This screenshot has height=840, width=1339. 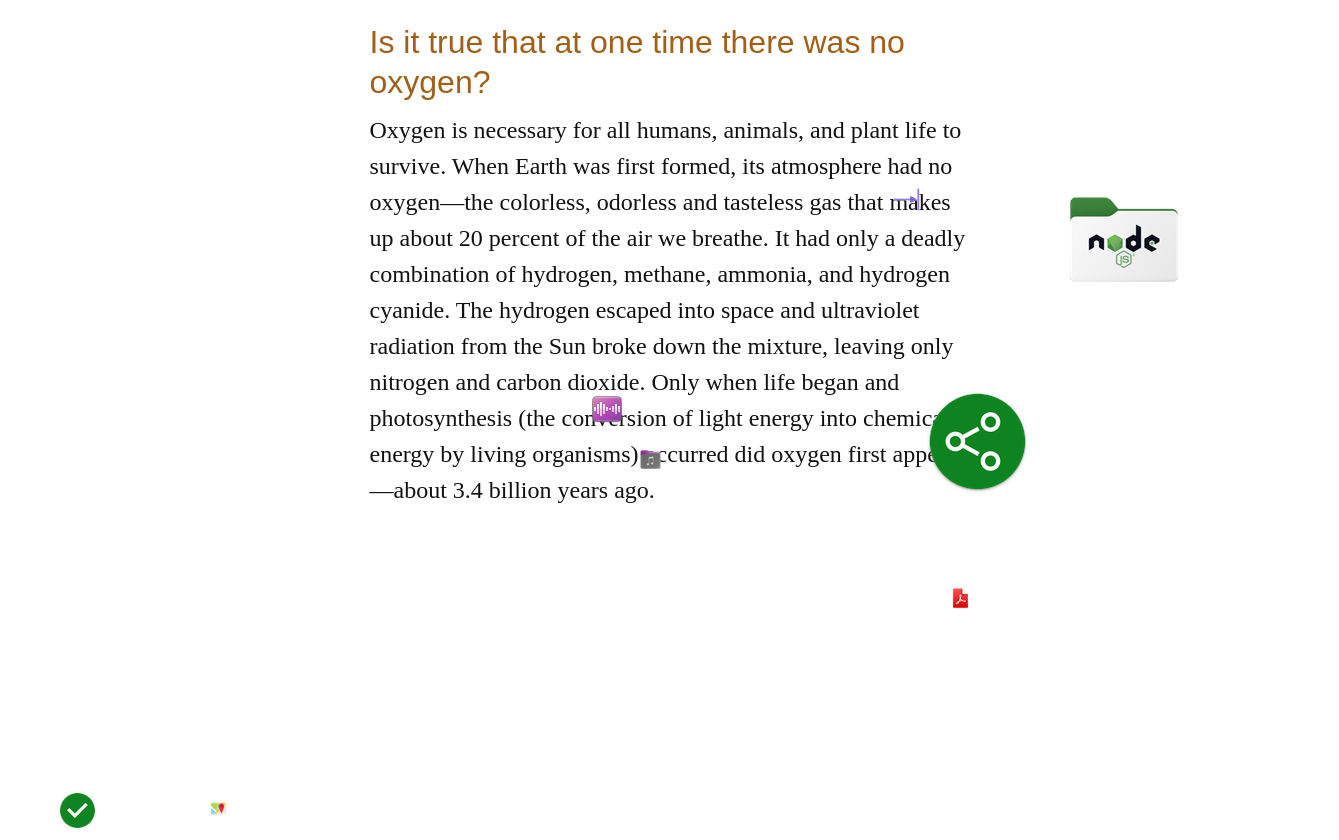 I want to click on confirm or accept a calculation, so click(x=77, y=810).